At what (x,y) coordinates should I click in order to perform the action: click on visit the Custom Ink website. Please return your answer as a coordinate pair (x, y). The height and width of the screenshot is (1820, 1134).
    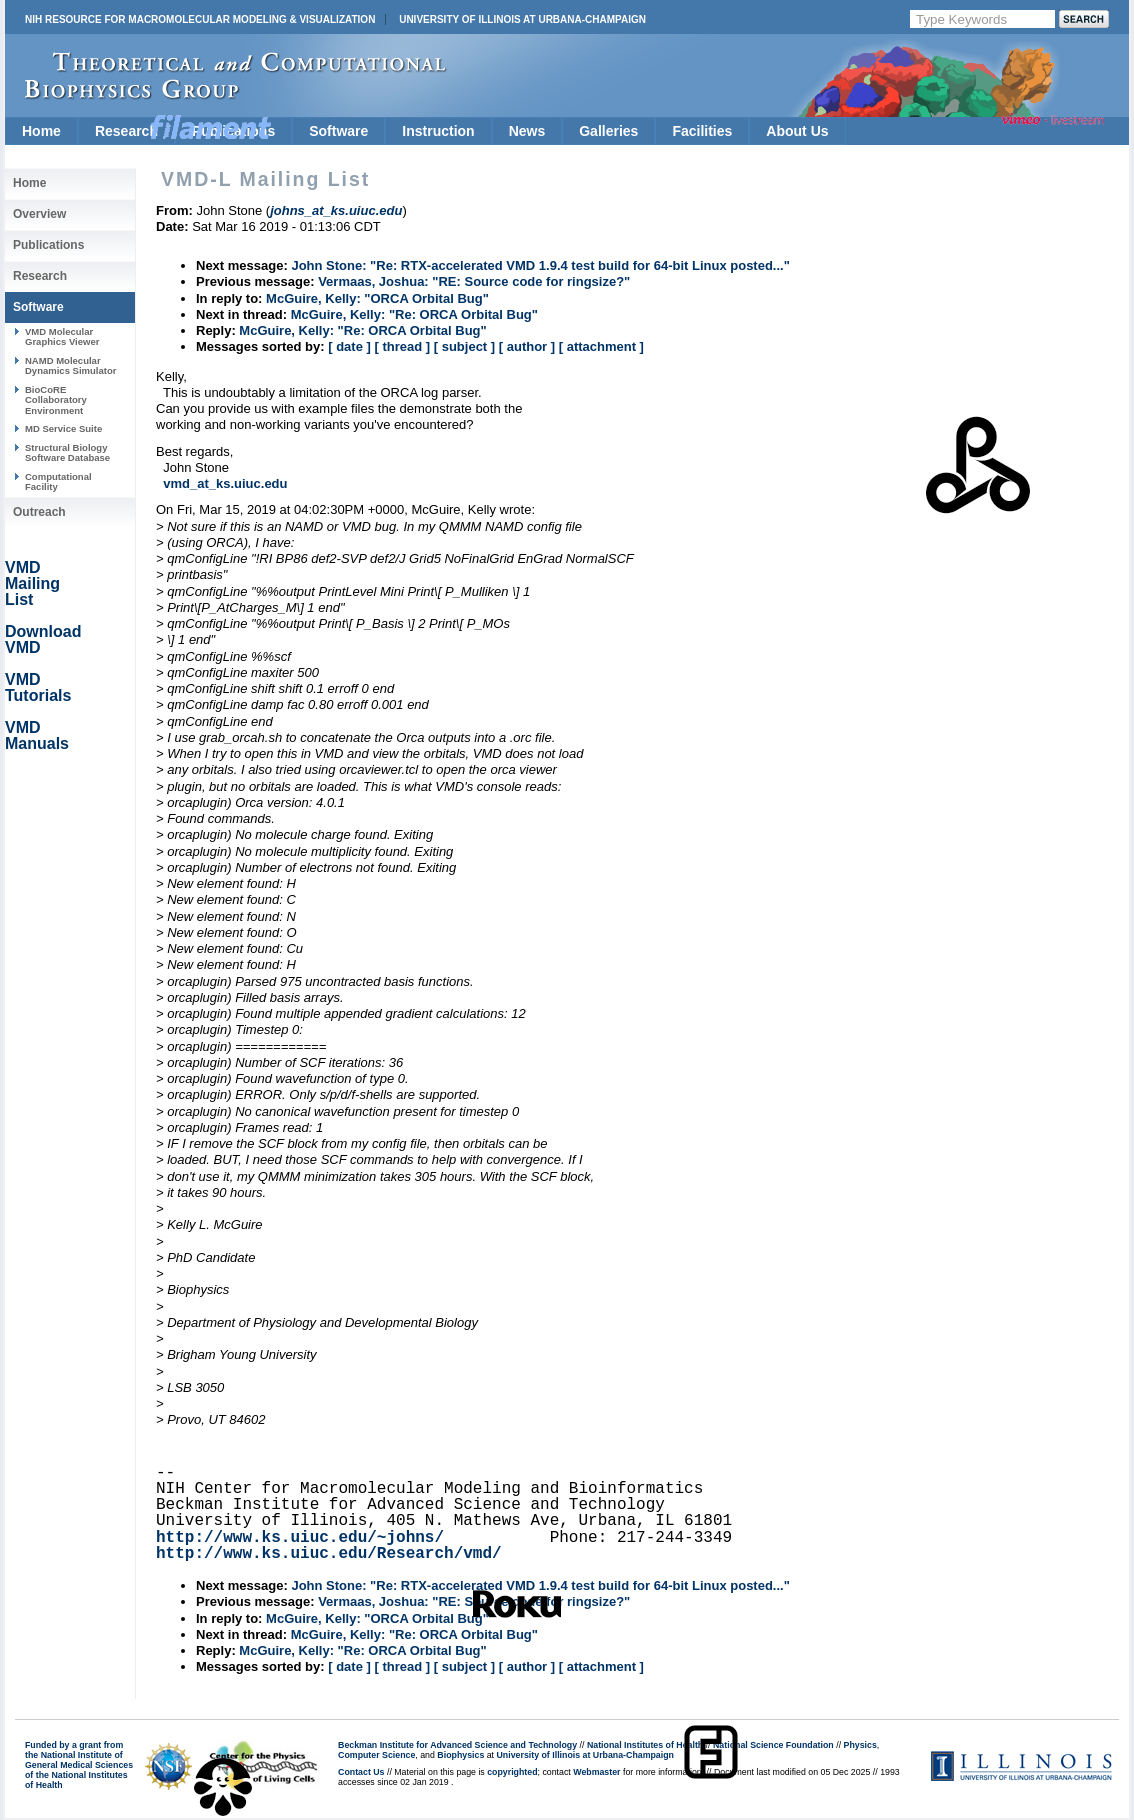
    Looking at the image, I should click on (223, 1787).